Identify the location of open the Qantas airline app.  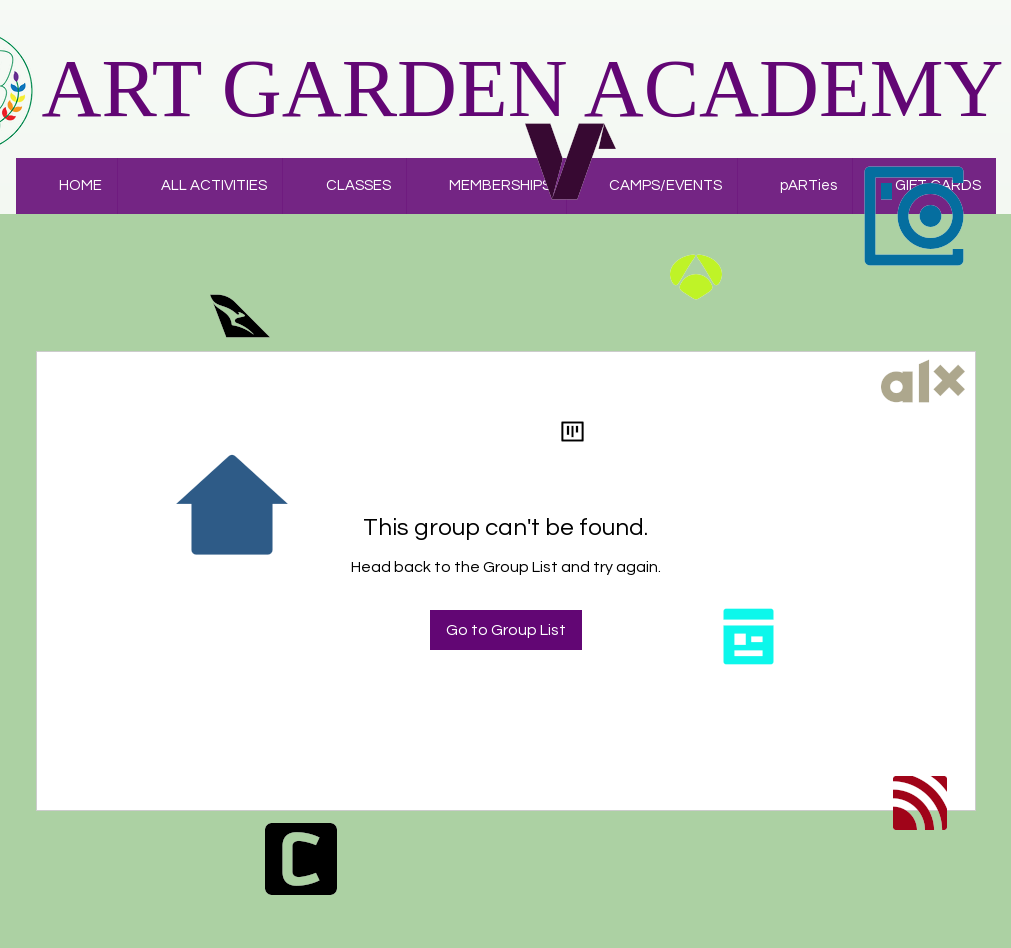
(240, 316).